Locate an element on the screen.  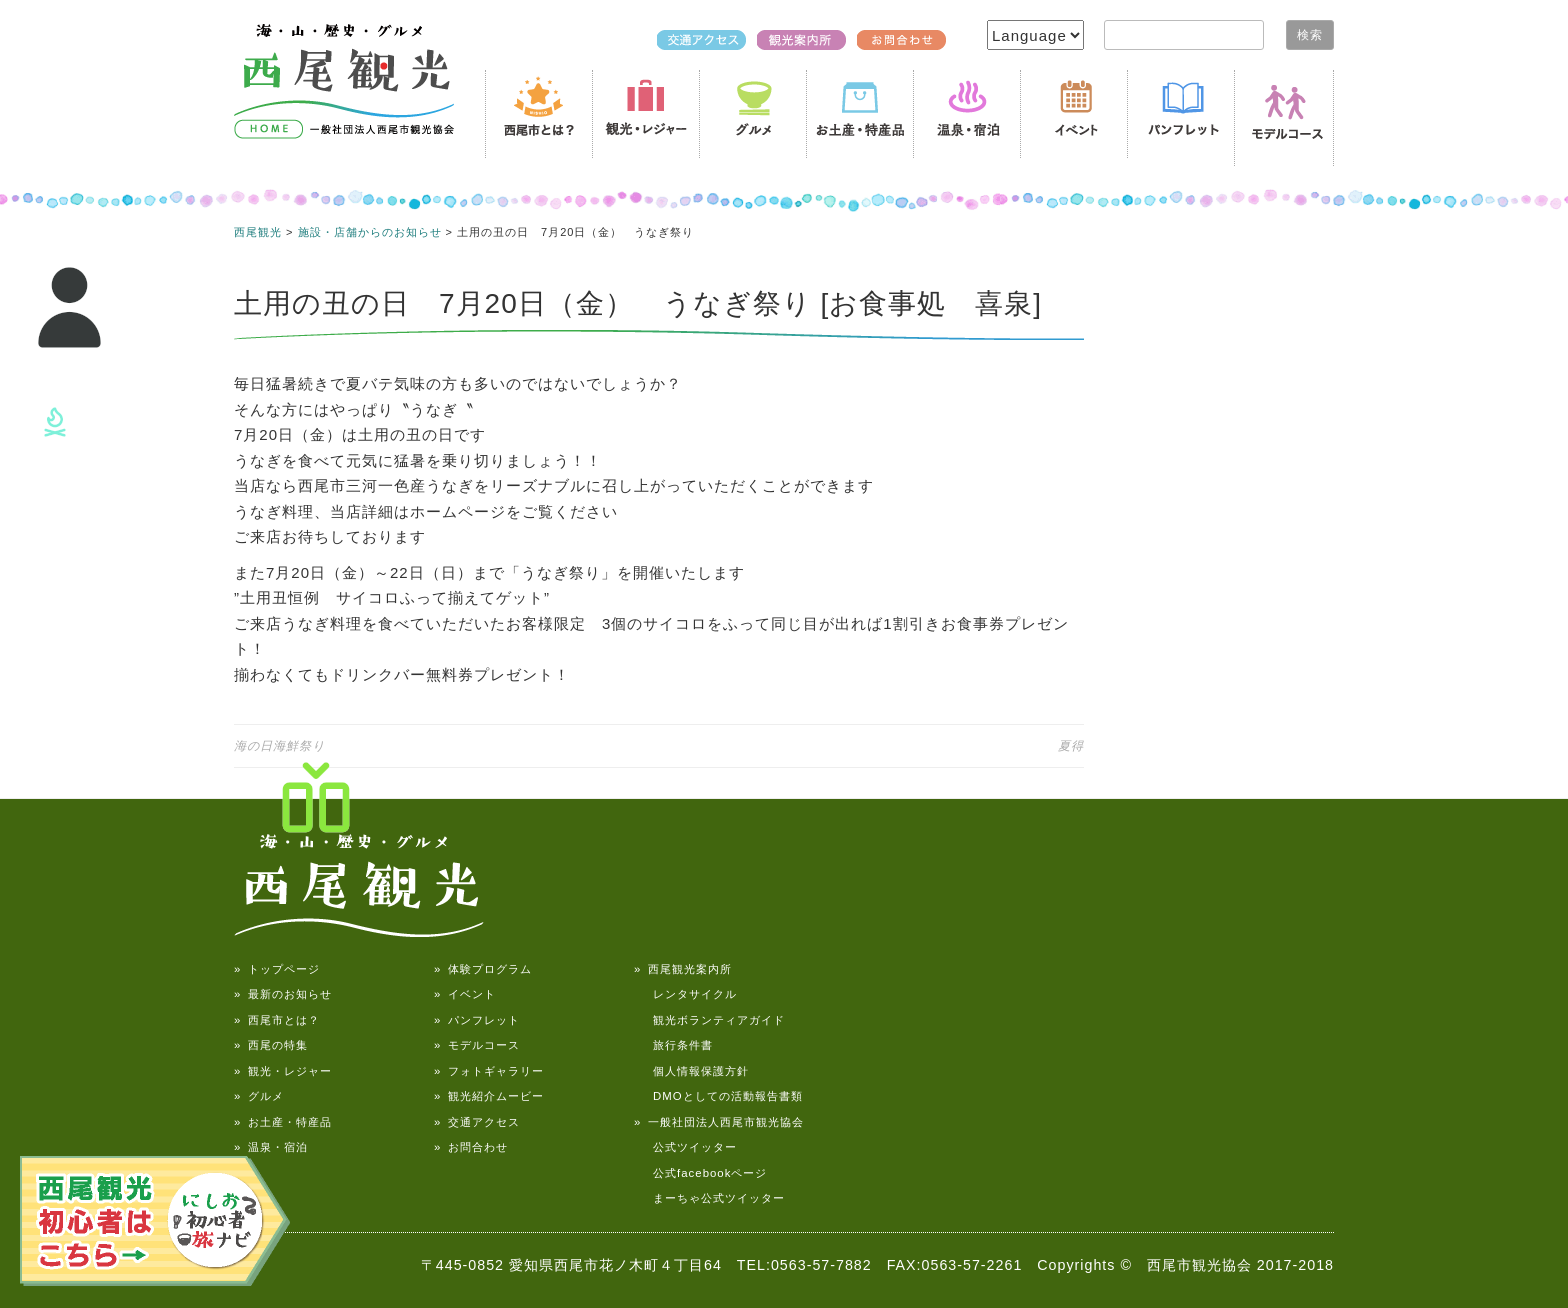
start a campfire or outdoor activity mode is located at coordinates (55, 422).